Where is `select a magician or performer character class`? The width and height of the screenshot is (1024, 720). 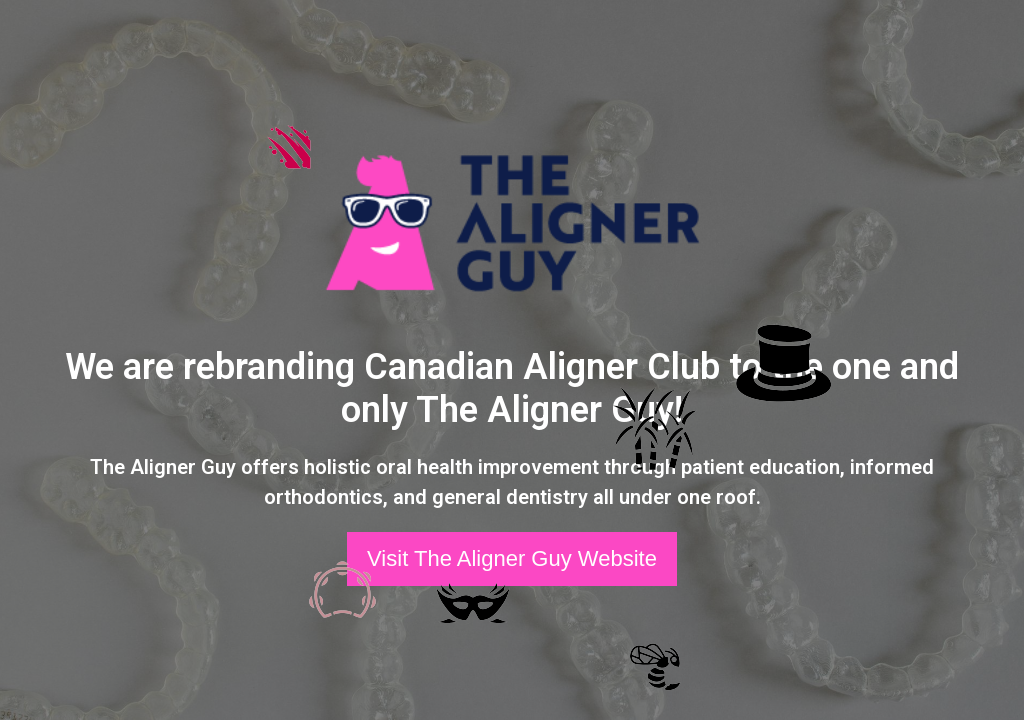
select a magician or performer character class is located at coordinates (783, 364).